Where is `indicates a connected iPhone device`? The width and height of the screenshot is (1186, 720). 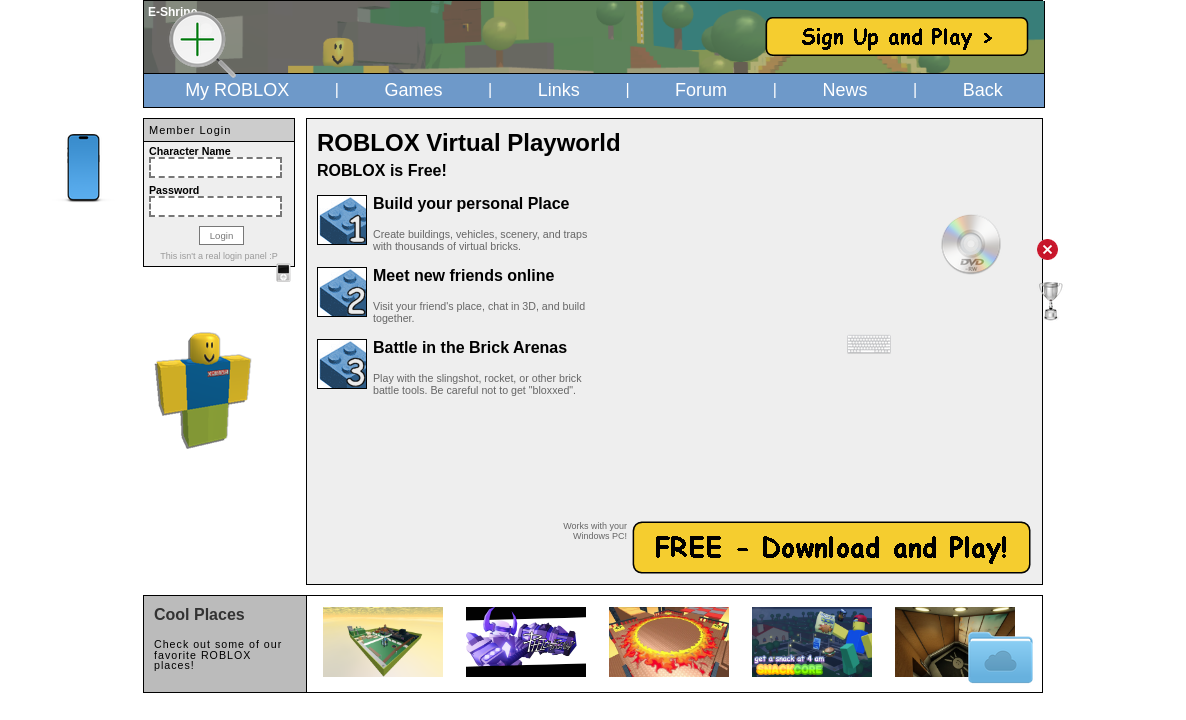 indicates a connected iPhone device is located at coordinates (83, 168).